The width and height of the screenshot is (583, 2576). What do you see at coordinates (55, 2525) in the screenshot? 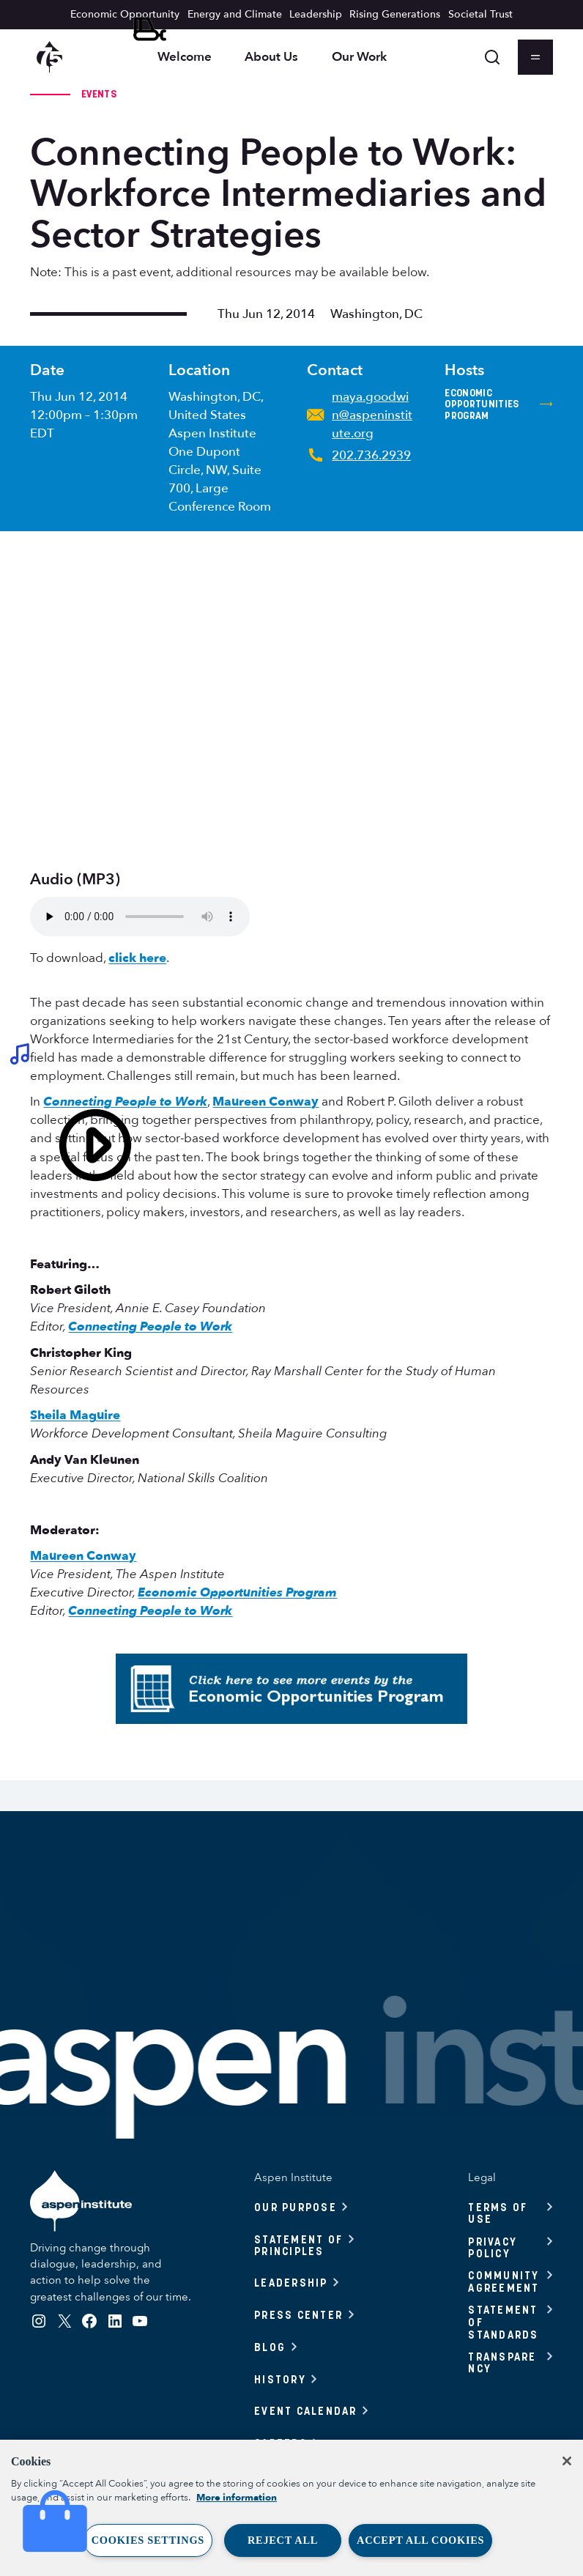
I see `view your shopping bag` at bounding box center [55, 2525].